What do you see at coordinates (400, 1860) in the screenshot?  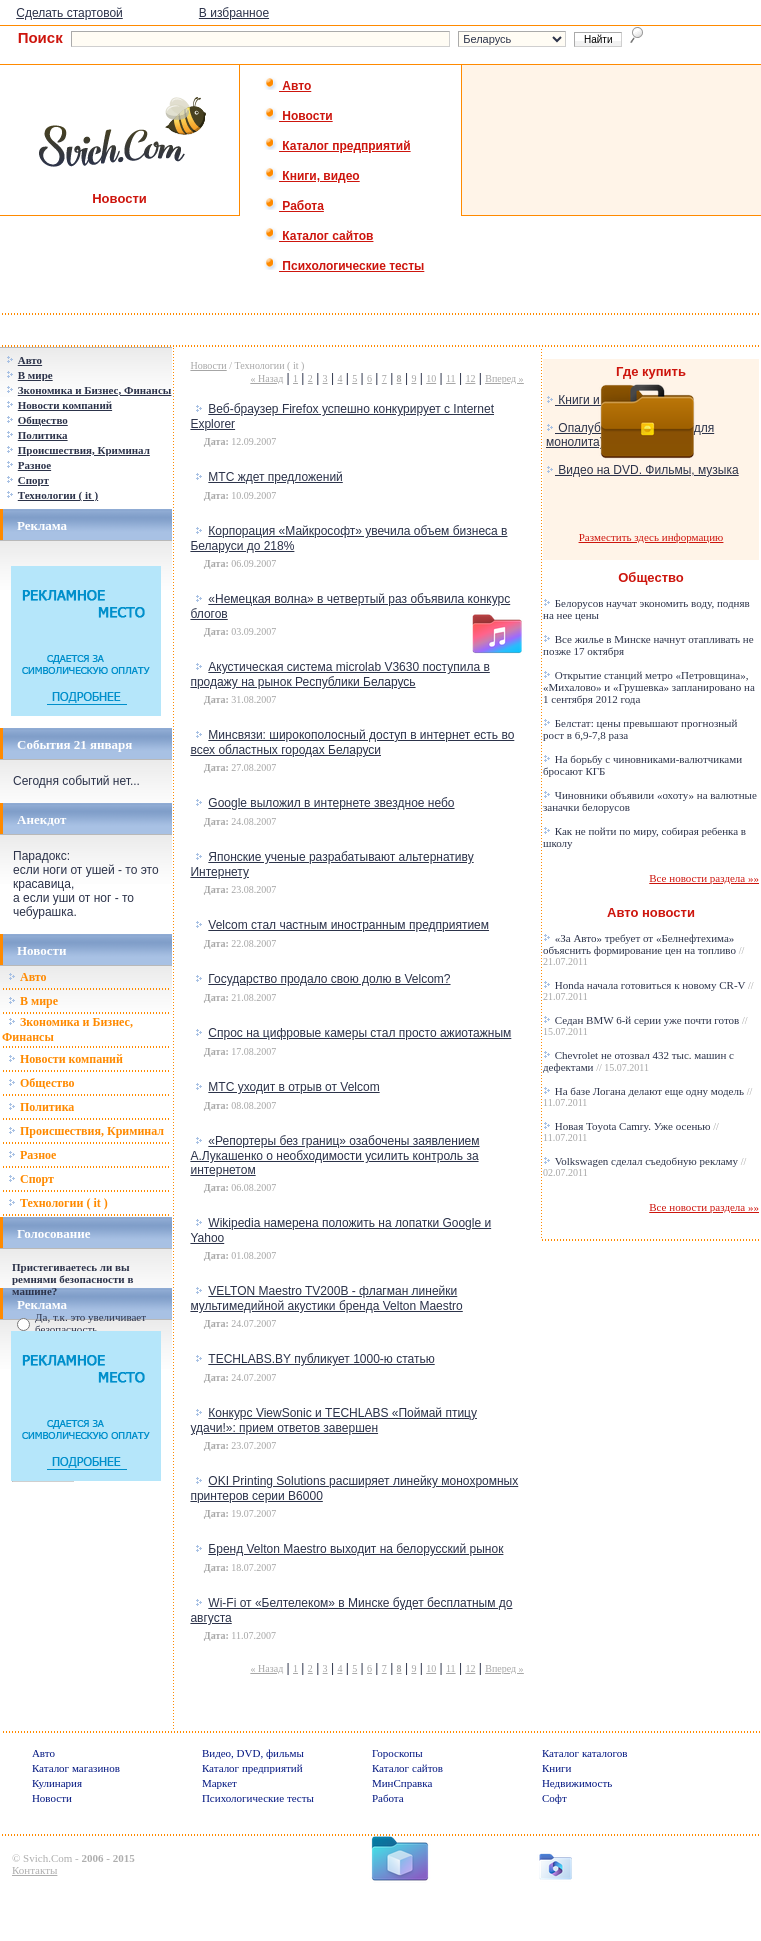 I see `open the 3D objects folder` at bounding box center [400, 1860].